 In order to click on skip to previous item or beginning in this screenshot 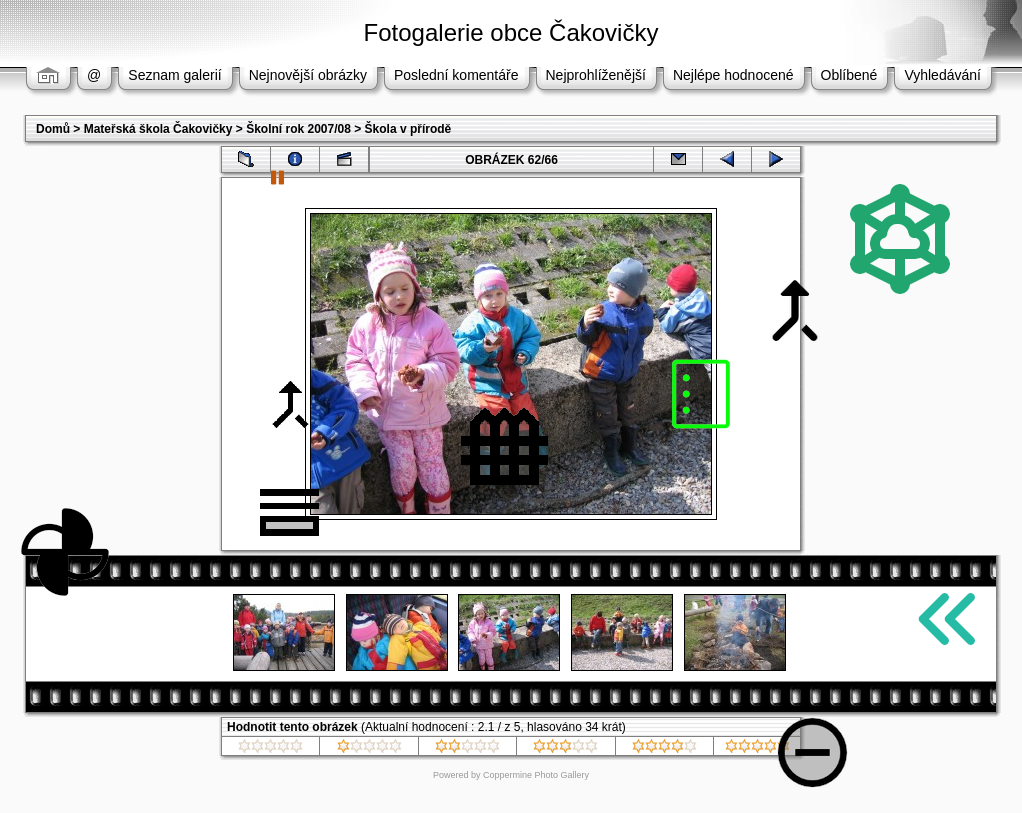, I will do `click(949, 619)`.